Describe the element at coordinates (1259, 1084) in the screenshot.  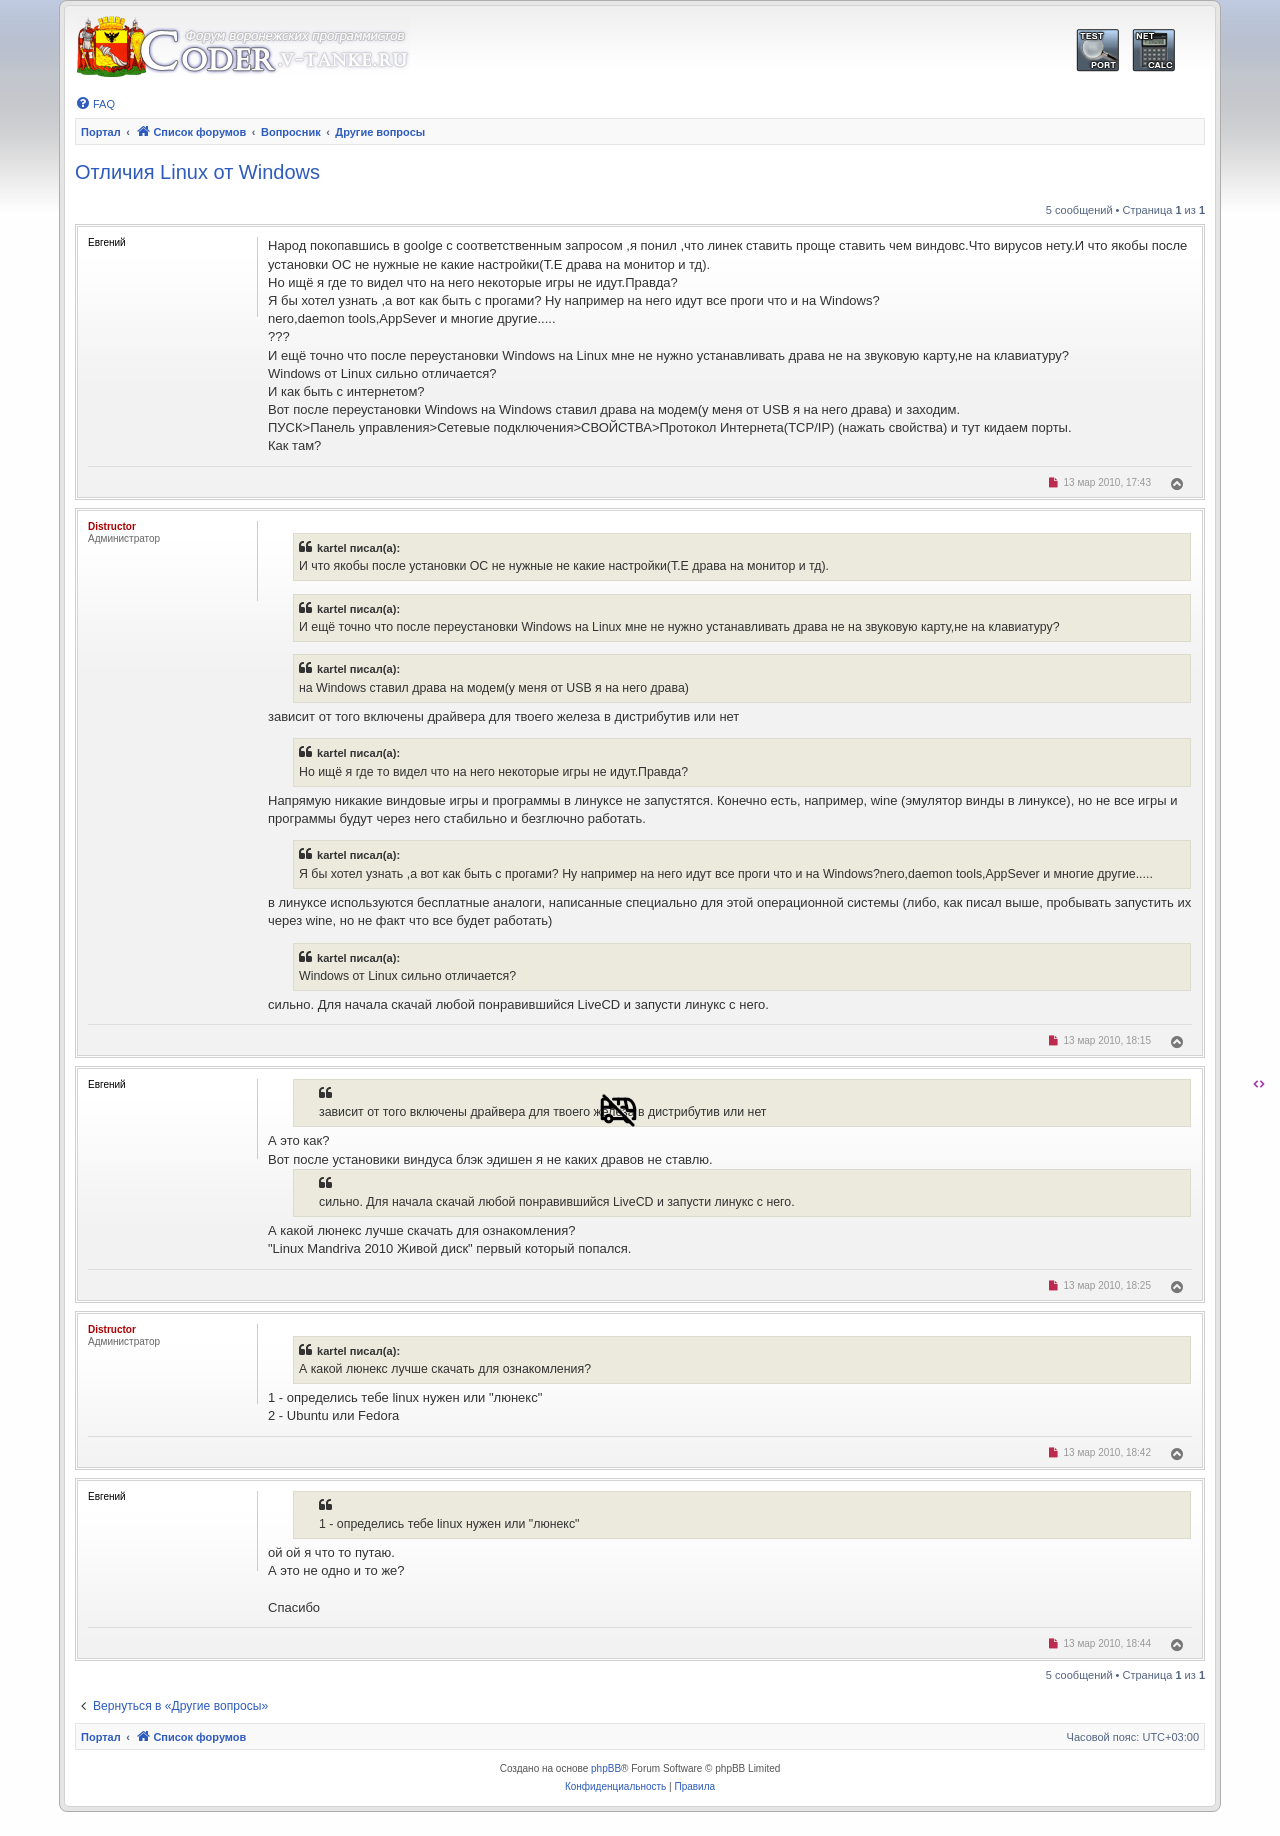
I see `adjust horizontal positioning` at that location.